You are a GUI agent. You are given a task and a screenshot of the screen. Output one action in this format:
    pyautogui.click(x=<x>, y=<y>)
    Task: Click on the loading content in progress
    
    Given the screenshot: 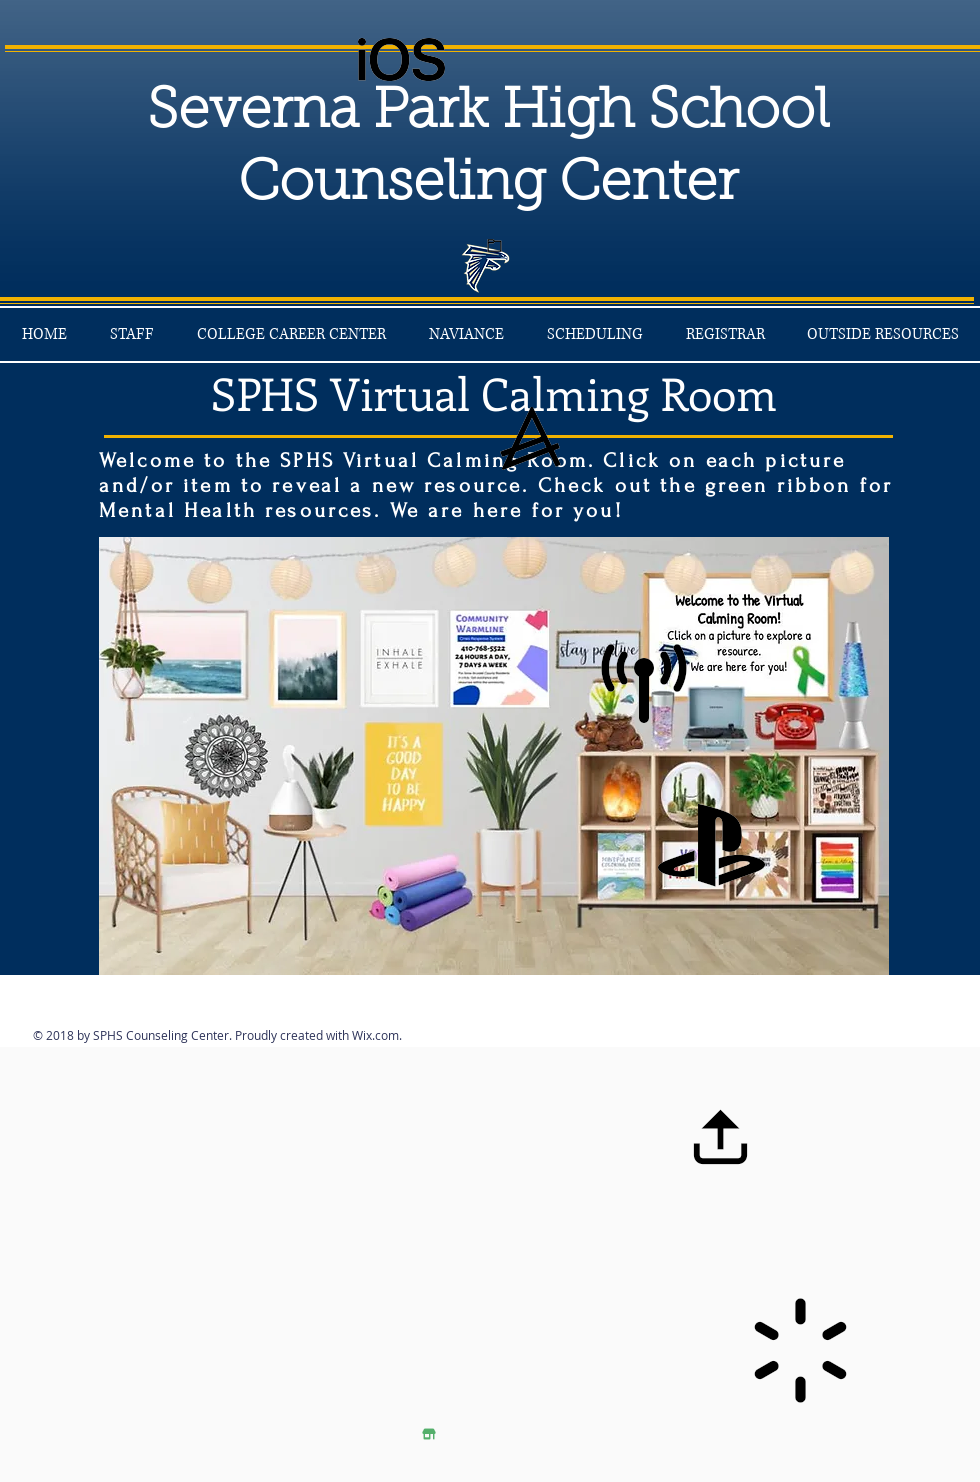 What is the action you would take?
    pyautogui.click(x=800, y=1350)
    